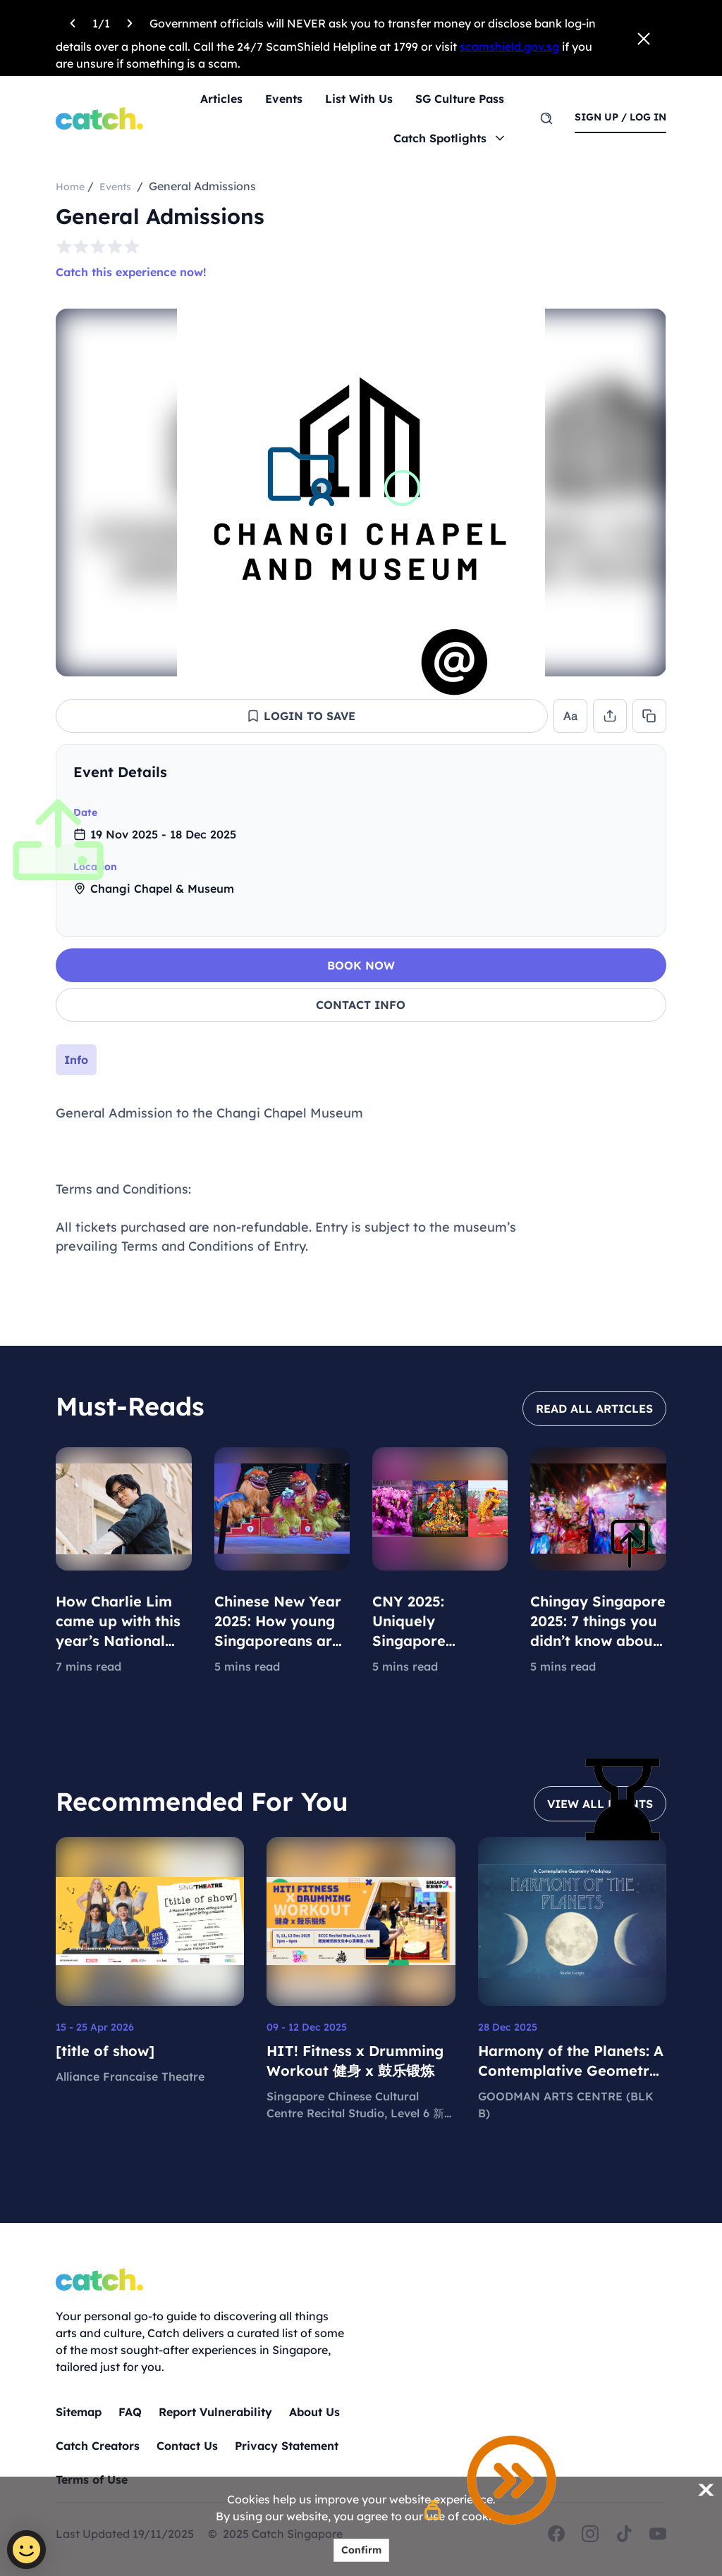 Image resolution: width=722 pixels, height=2576 pixels. What do you see at coordinates (432, 2510) in the screenshot?
I see `access hand washing or hygiene instructions` at bounding box center [432, 2510].